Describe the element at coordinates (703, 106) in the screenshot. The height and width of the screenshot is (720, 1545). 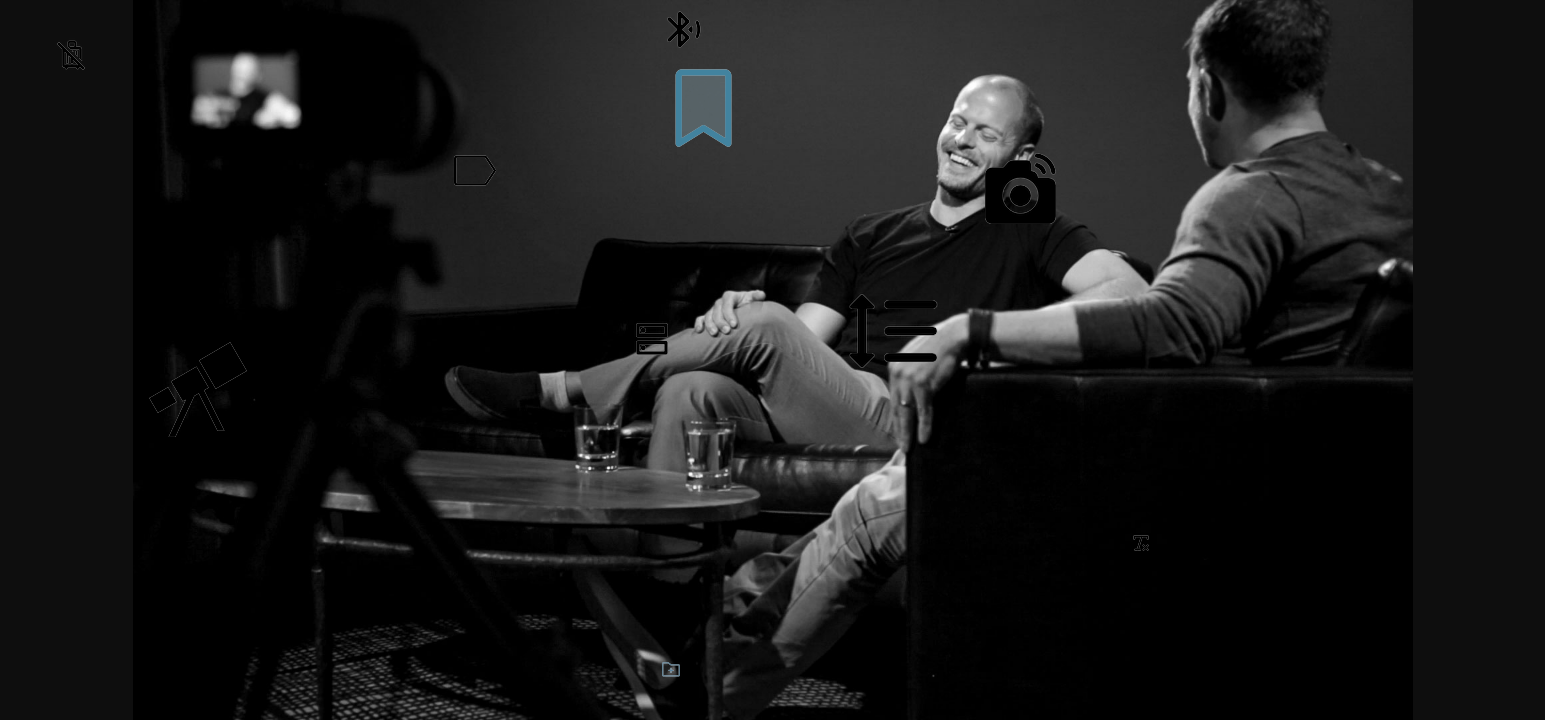
I see `save this item to your bookmarks` at that location.